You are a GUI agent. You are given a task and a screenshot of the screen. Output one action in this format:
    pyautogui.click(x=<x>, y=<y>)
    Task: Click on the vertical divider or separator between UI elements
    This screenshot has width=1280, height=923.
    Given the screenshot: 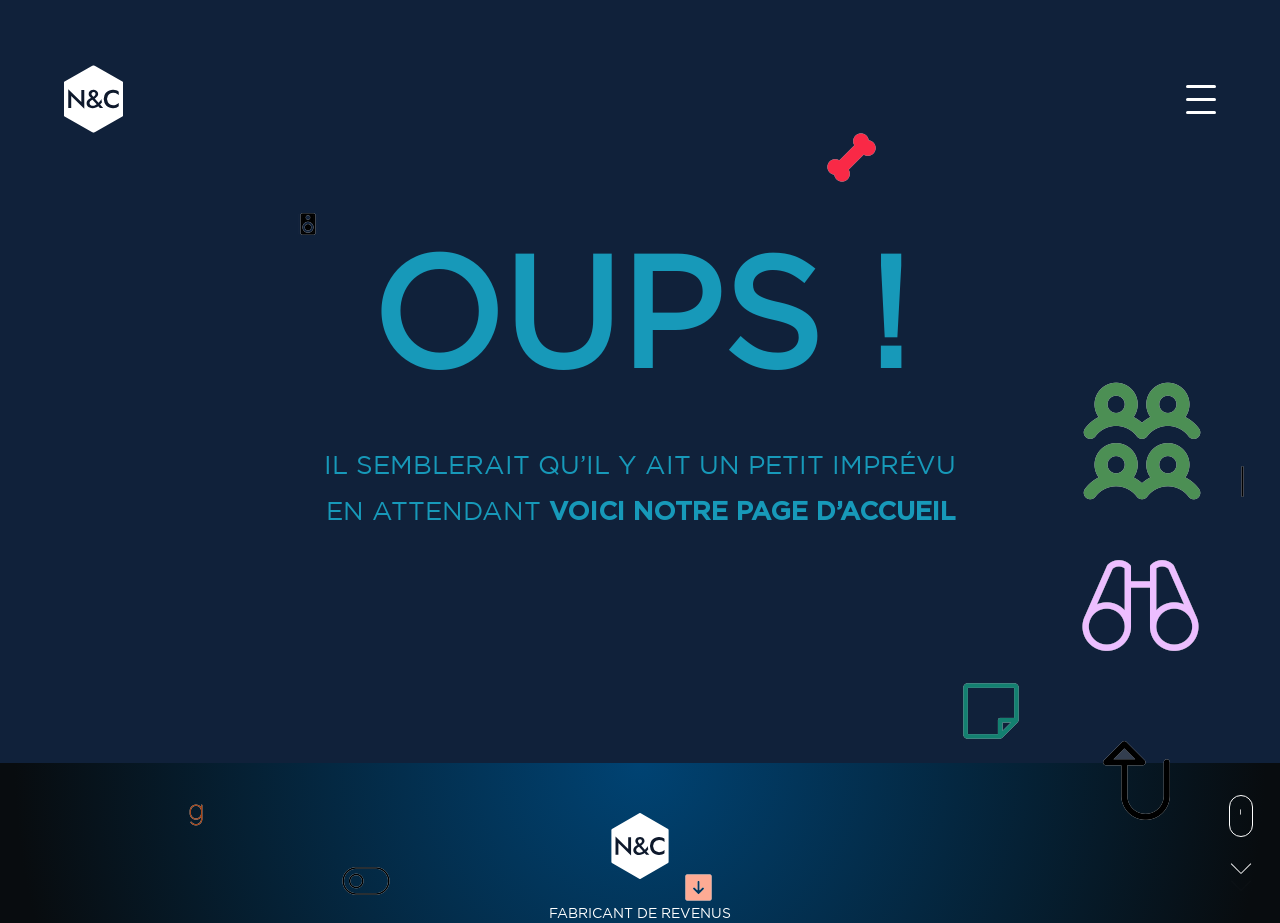 What is the action you would take?
    pyautogui.click(x=1242, y=481)
    